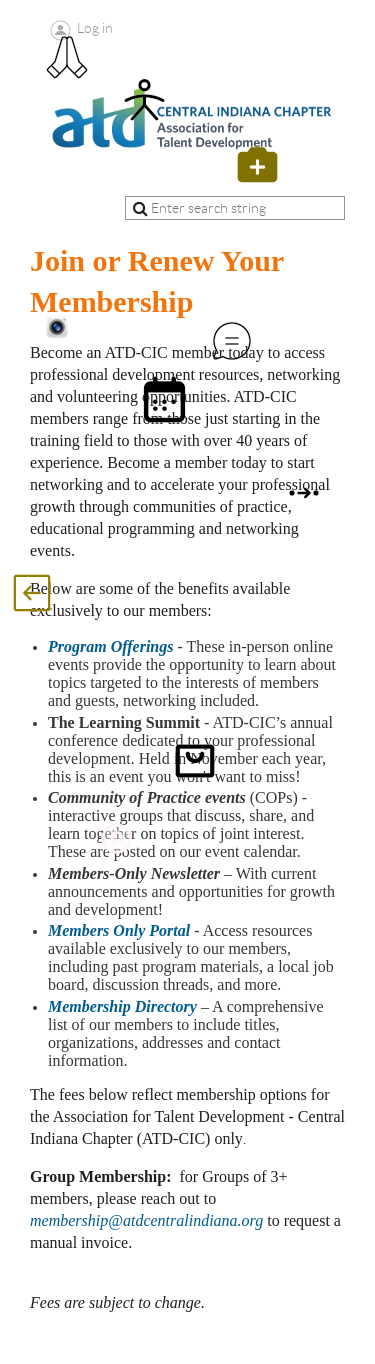  Describe the element at coordinates (32, 593) in the screenshot. I see `go back to the previous screen` at that location.